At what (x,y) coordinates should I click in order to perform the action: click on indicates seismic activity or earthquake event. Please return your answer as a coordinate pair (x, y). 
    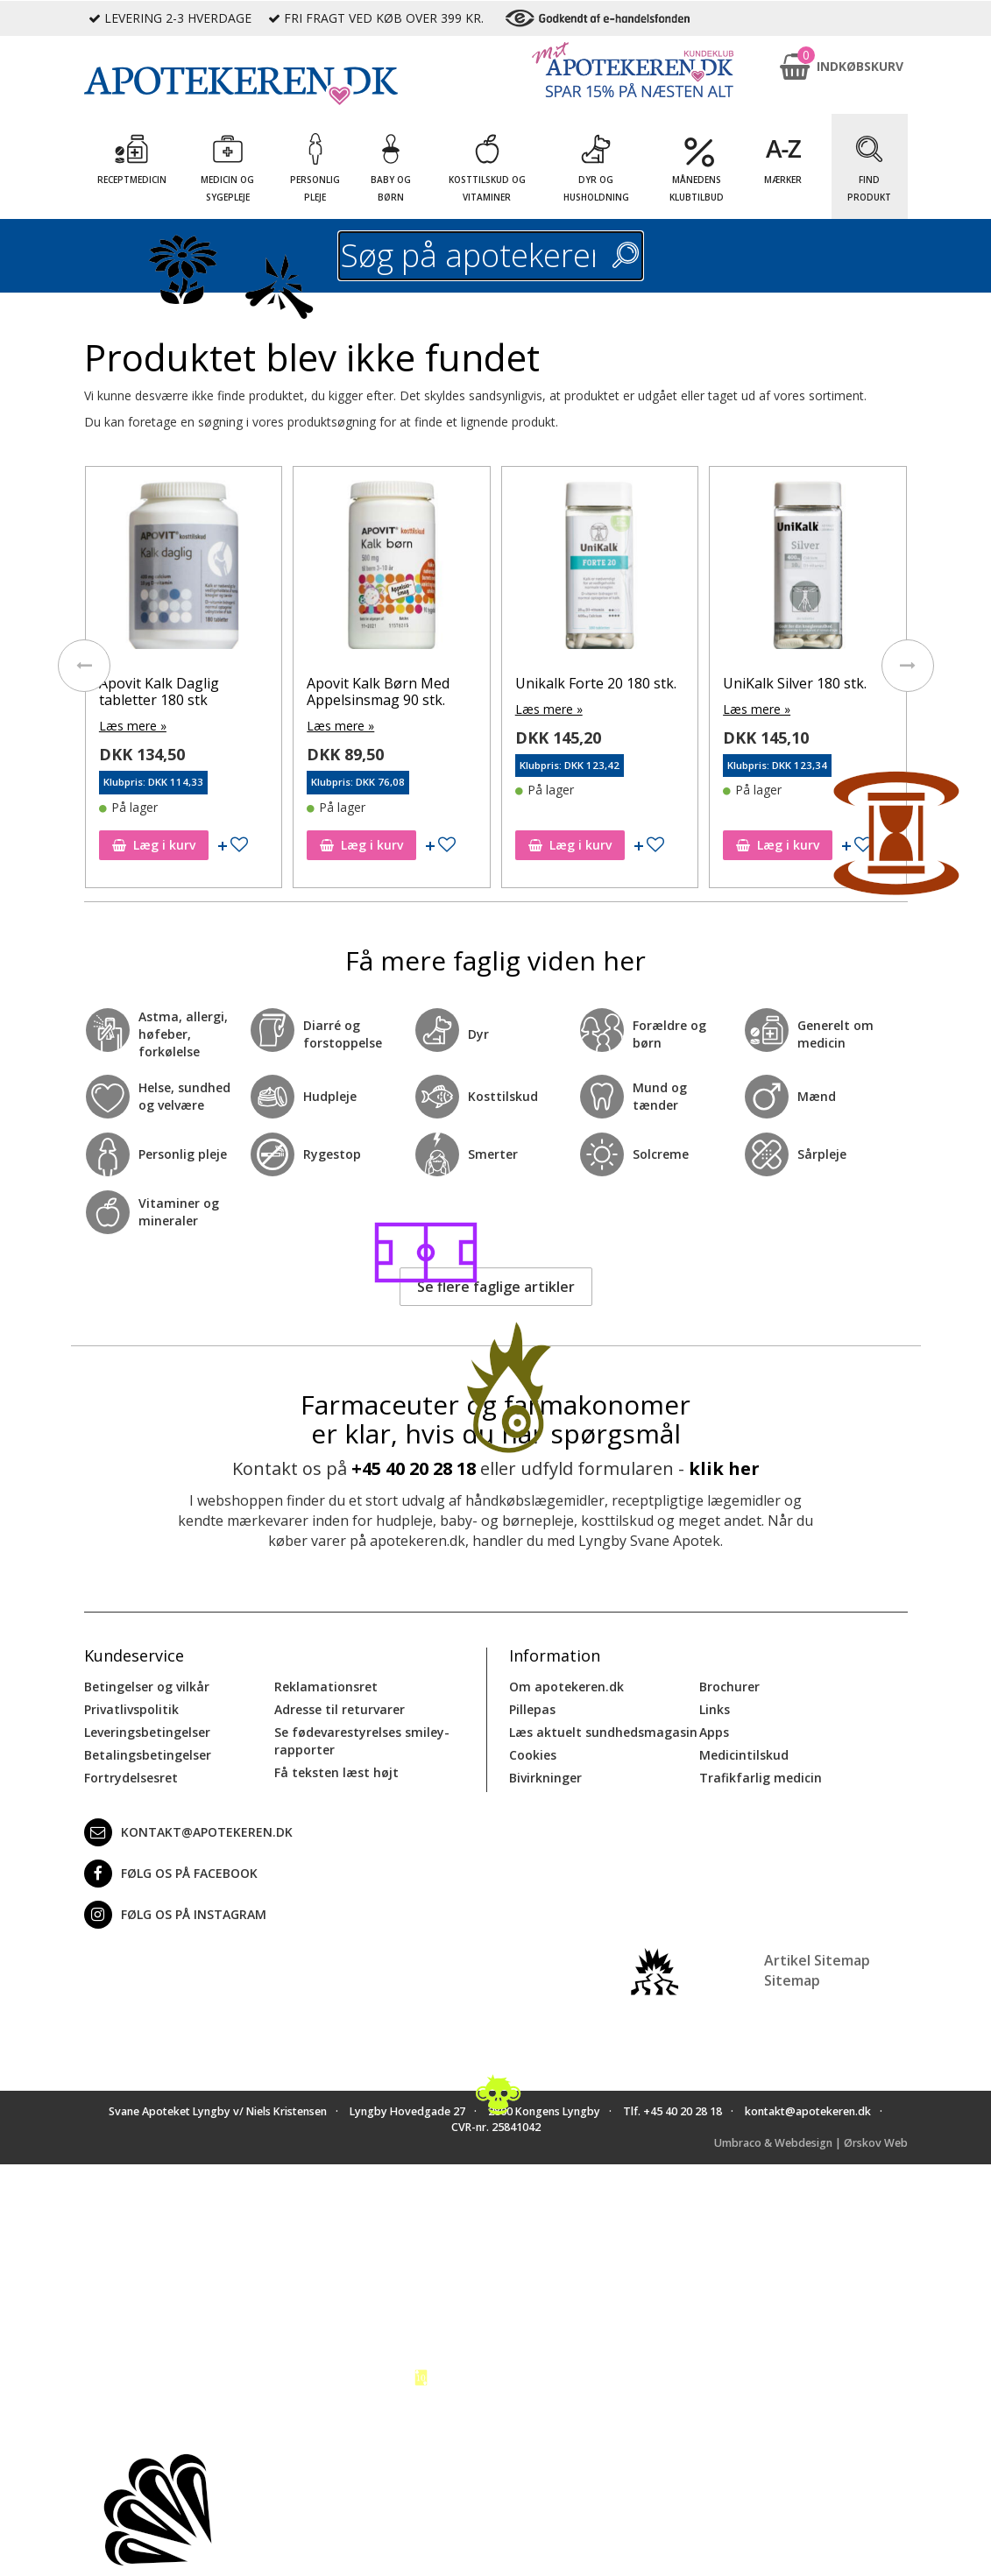
    Looking at the image, I should click on (655, 1972).